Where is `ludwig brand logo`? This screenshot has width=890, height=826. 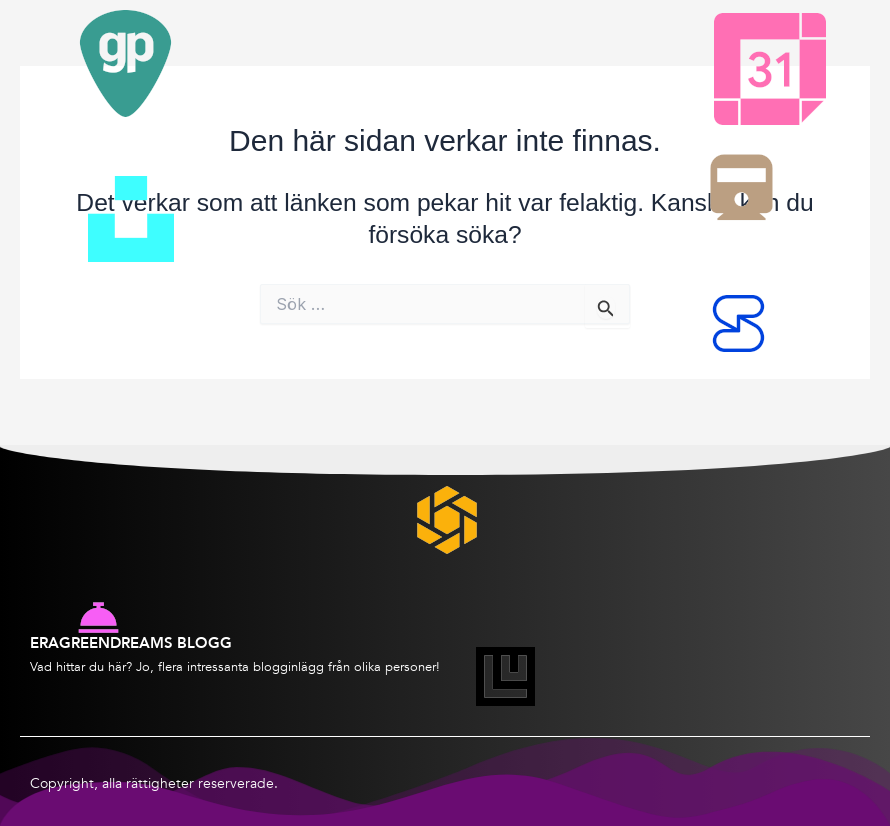 ludwig brand logo is located at coordinates (505, 676).